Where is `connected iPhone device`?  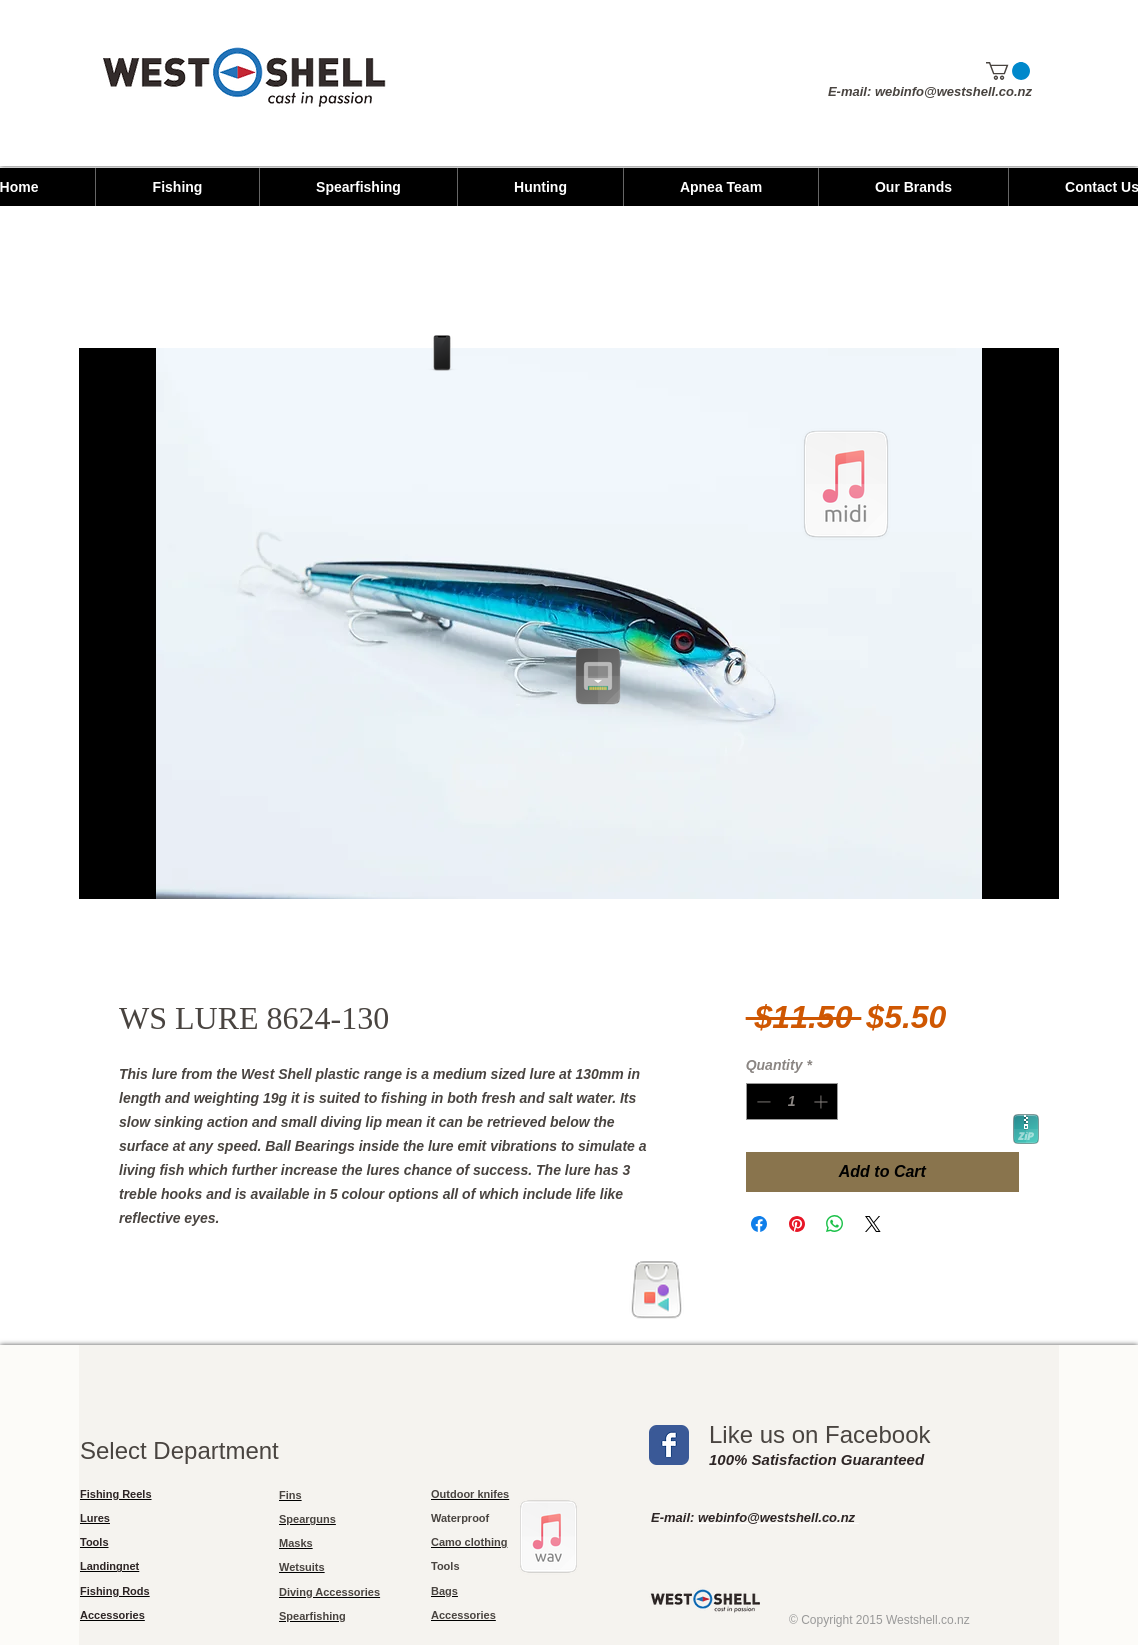
connected iPhone device is located at coordinates (442, 353).